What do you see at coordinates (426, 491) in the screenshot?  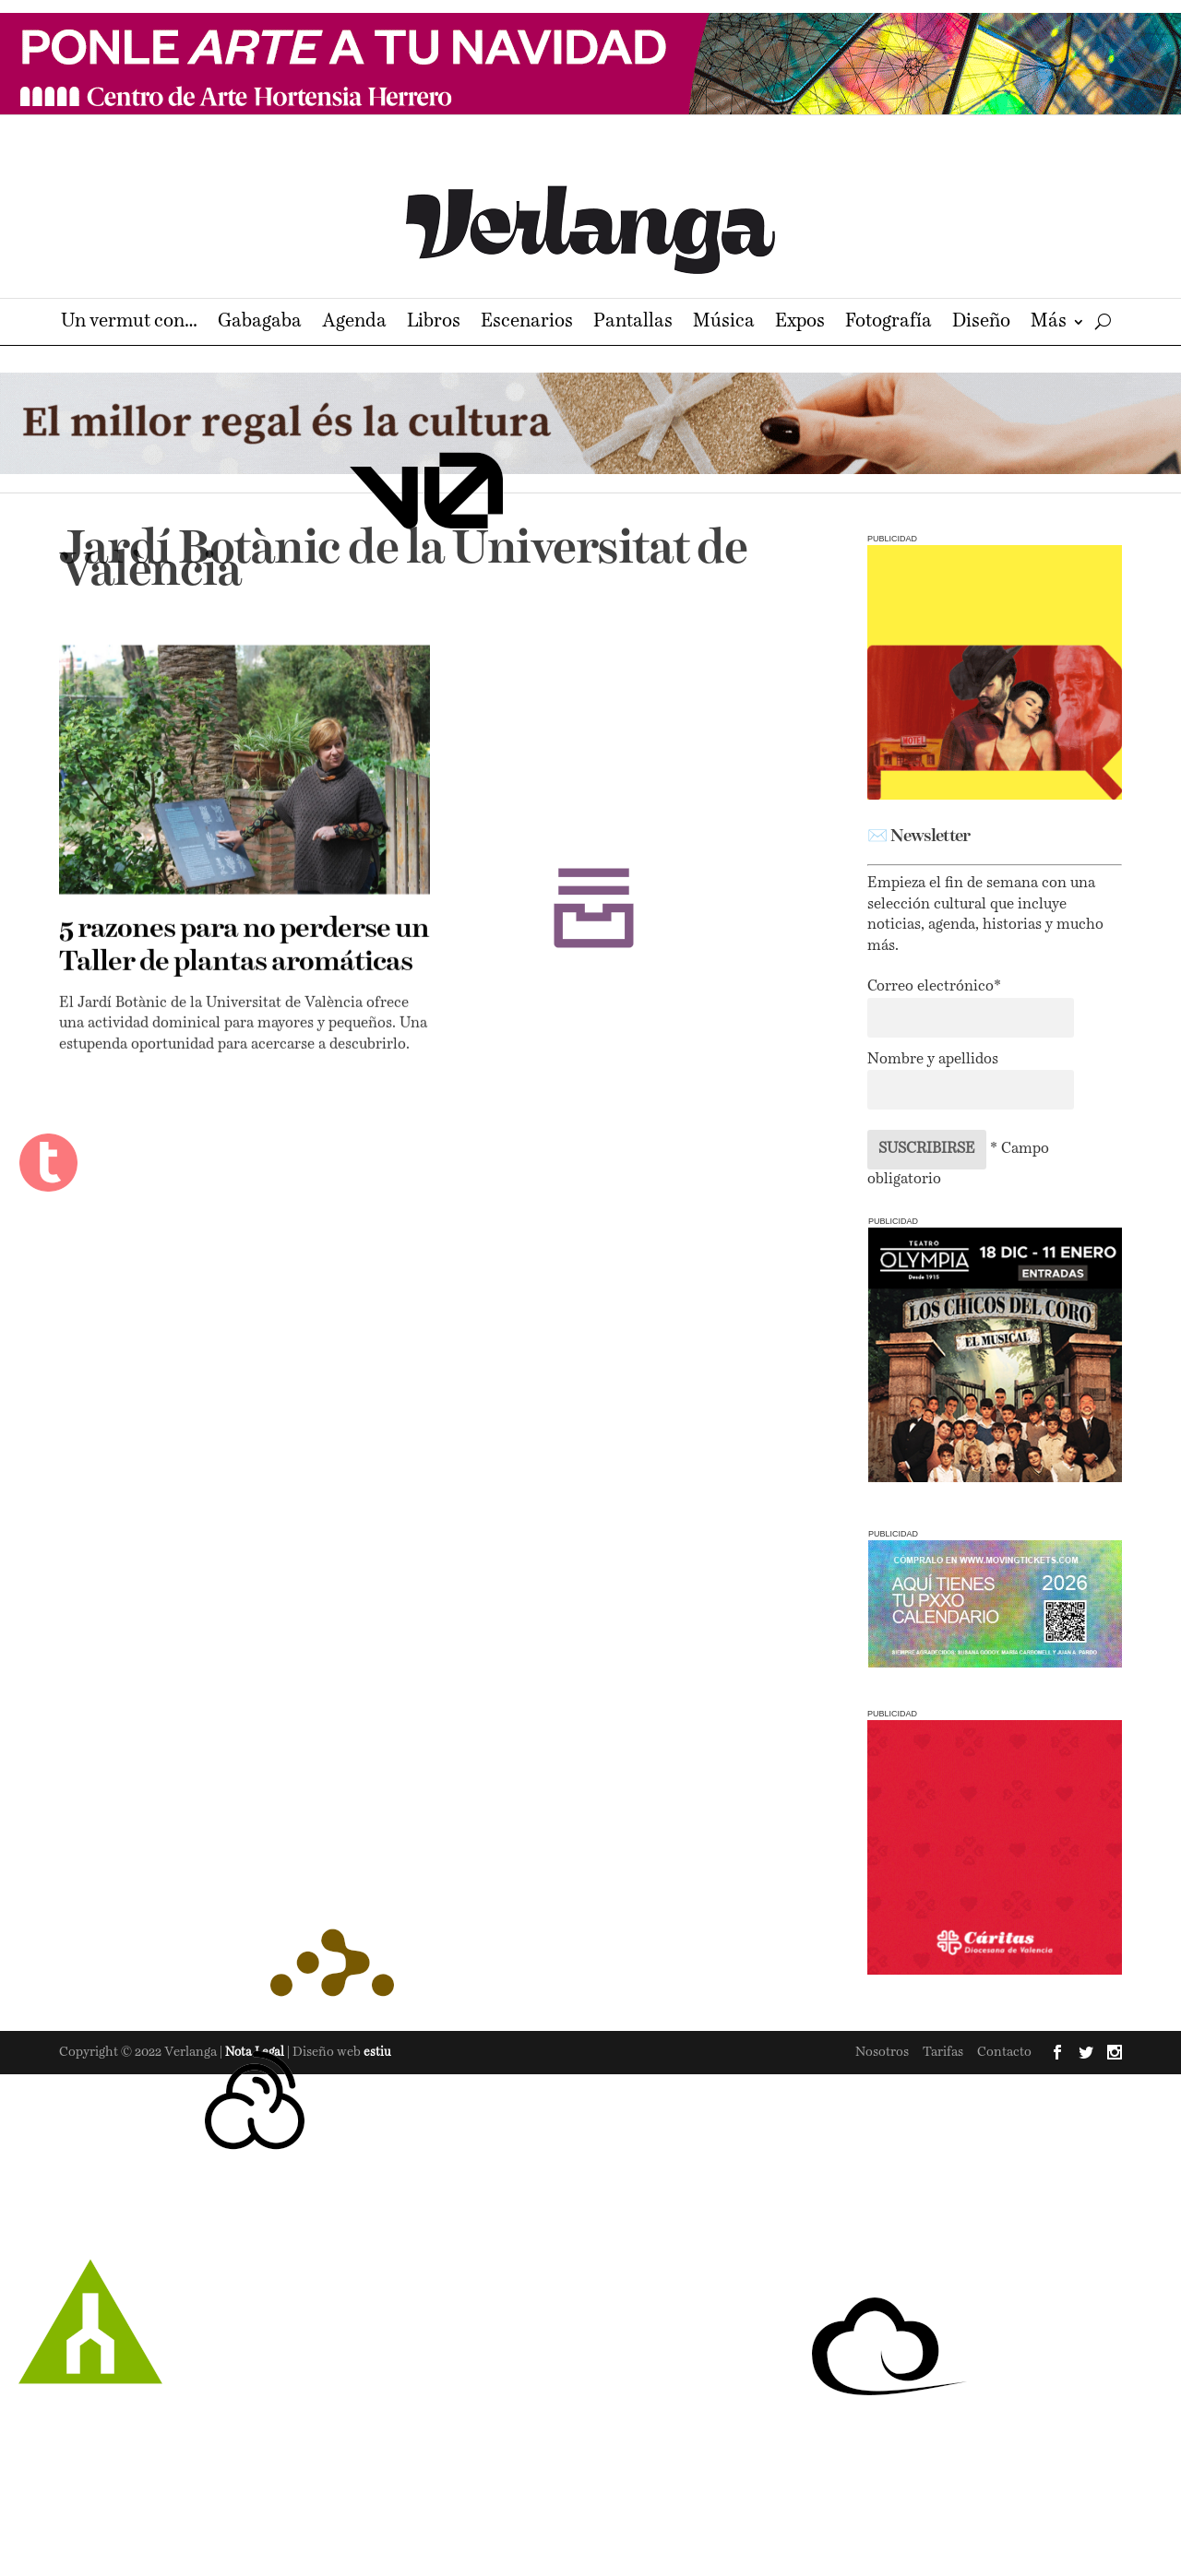 I see `v0 by Vercel logo` at bounding box center [426, 491].